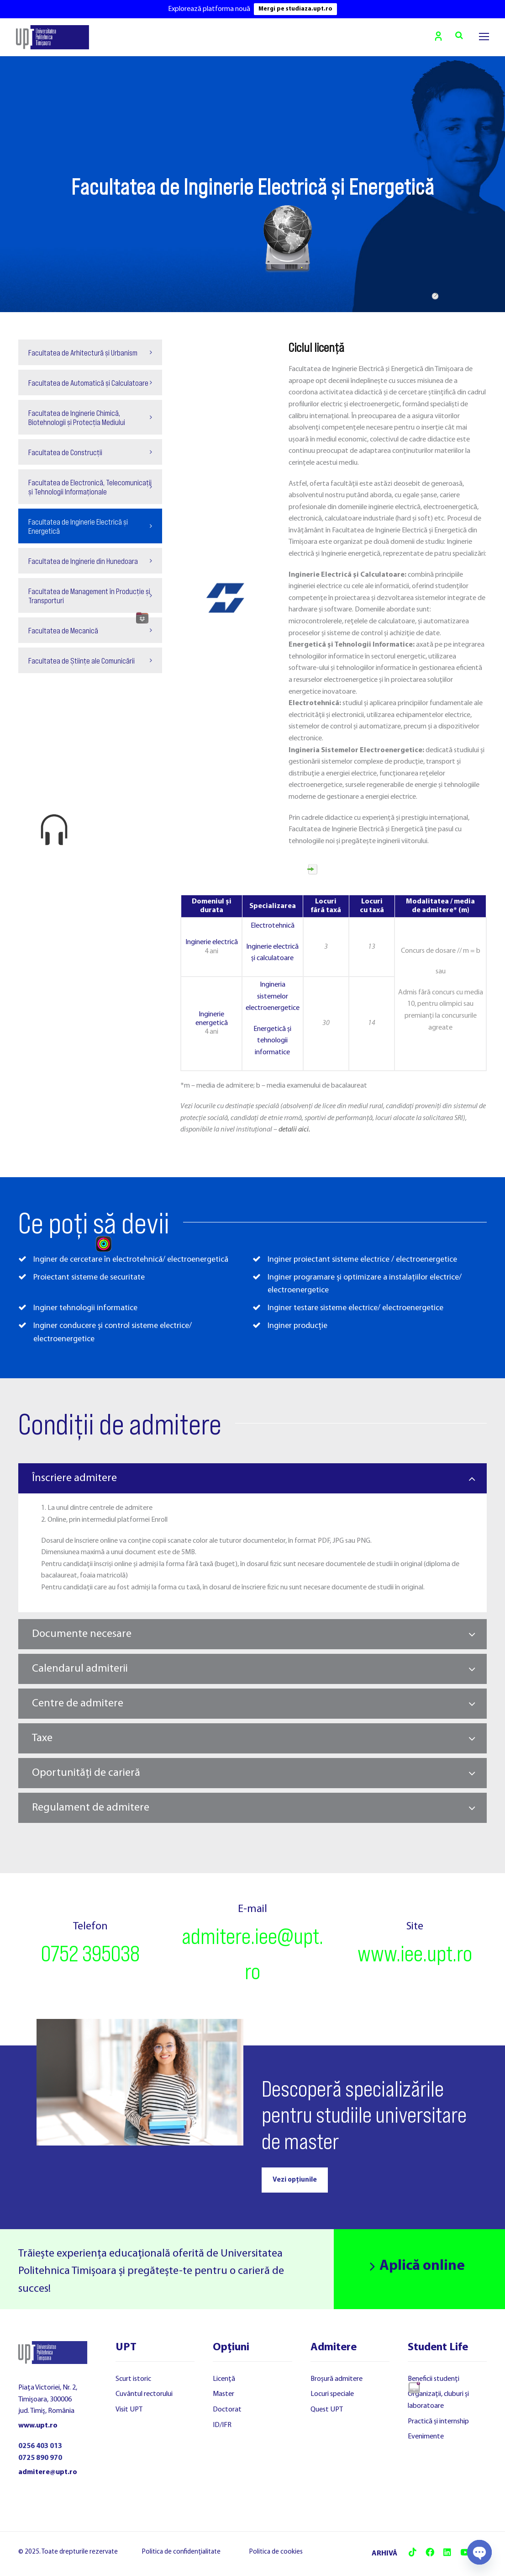 This screenshot has height=2576, width=505. Describe the element at coordinates (414, 2388) in the screenshot. I see `sync mail between inbox and outbox` at that location.